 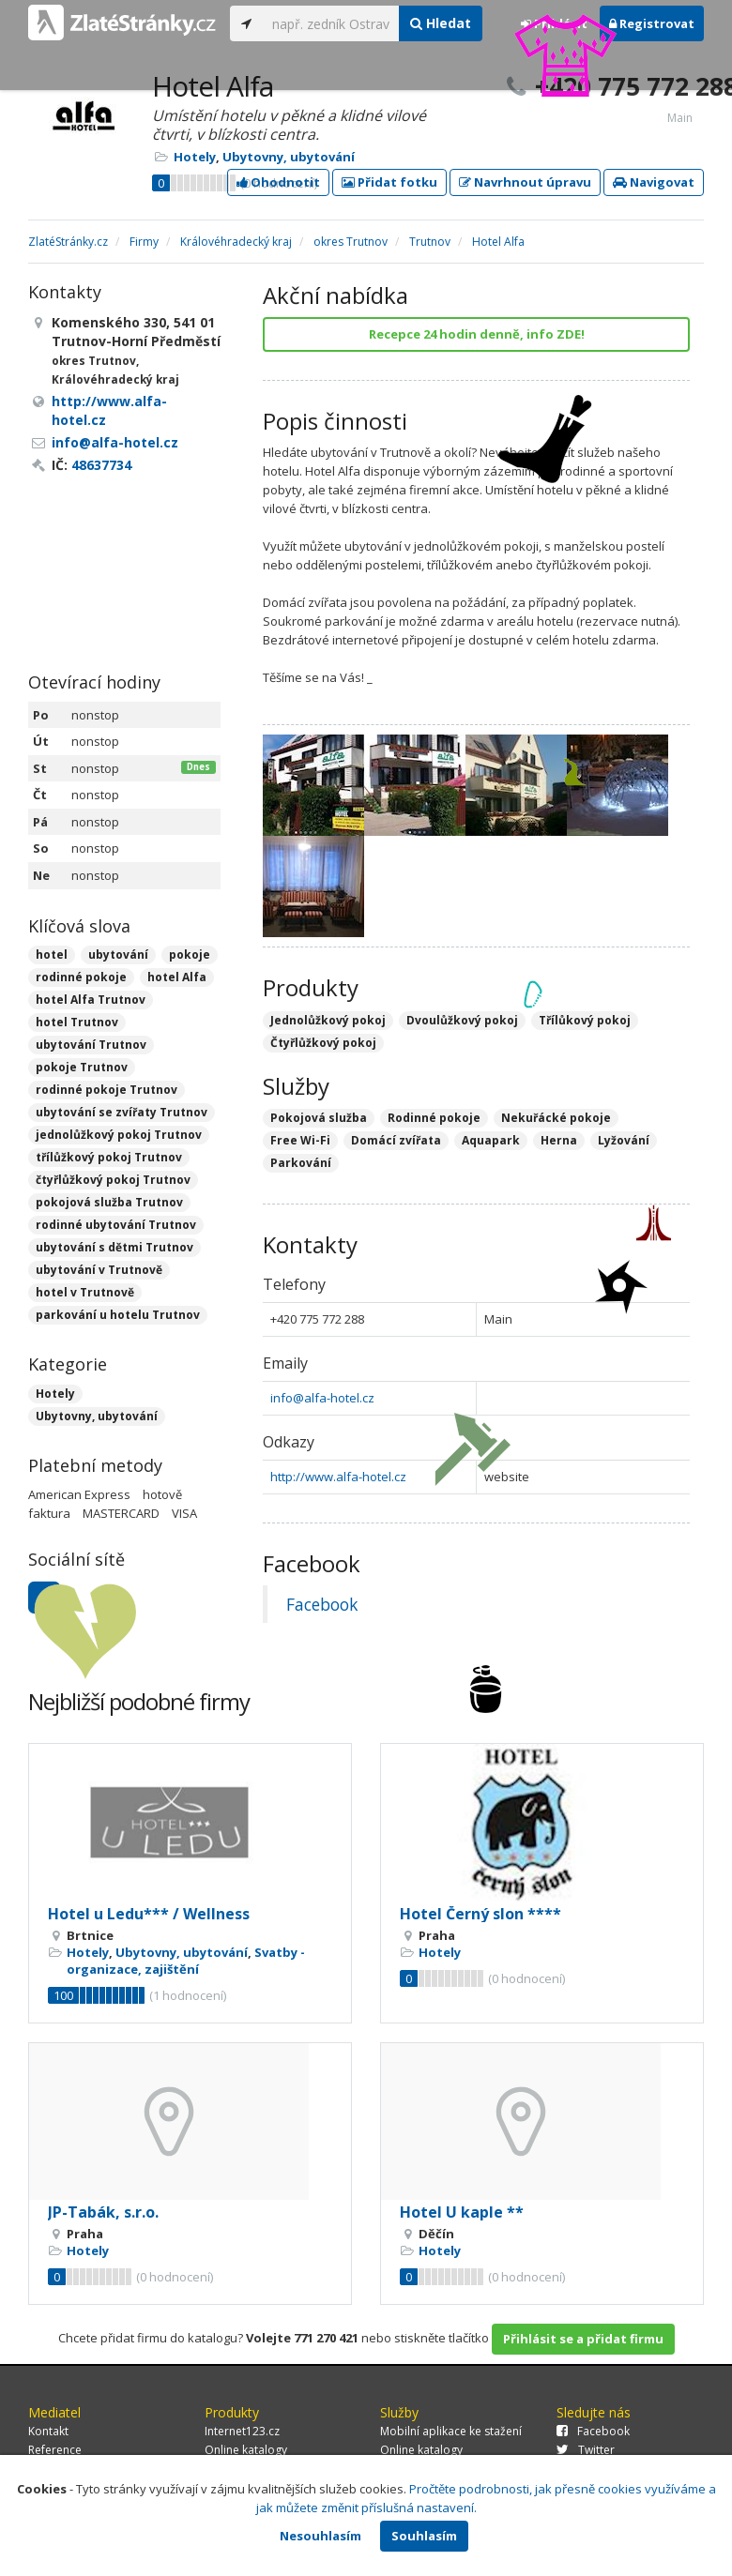 What do you see at coordinates (574, 772) in the screenshot?
I see `dodge or evade action in gameplay` at bounding box center [574, 772].